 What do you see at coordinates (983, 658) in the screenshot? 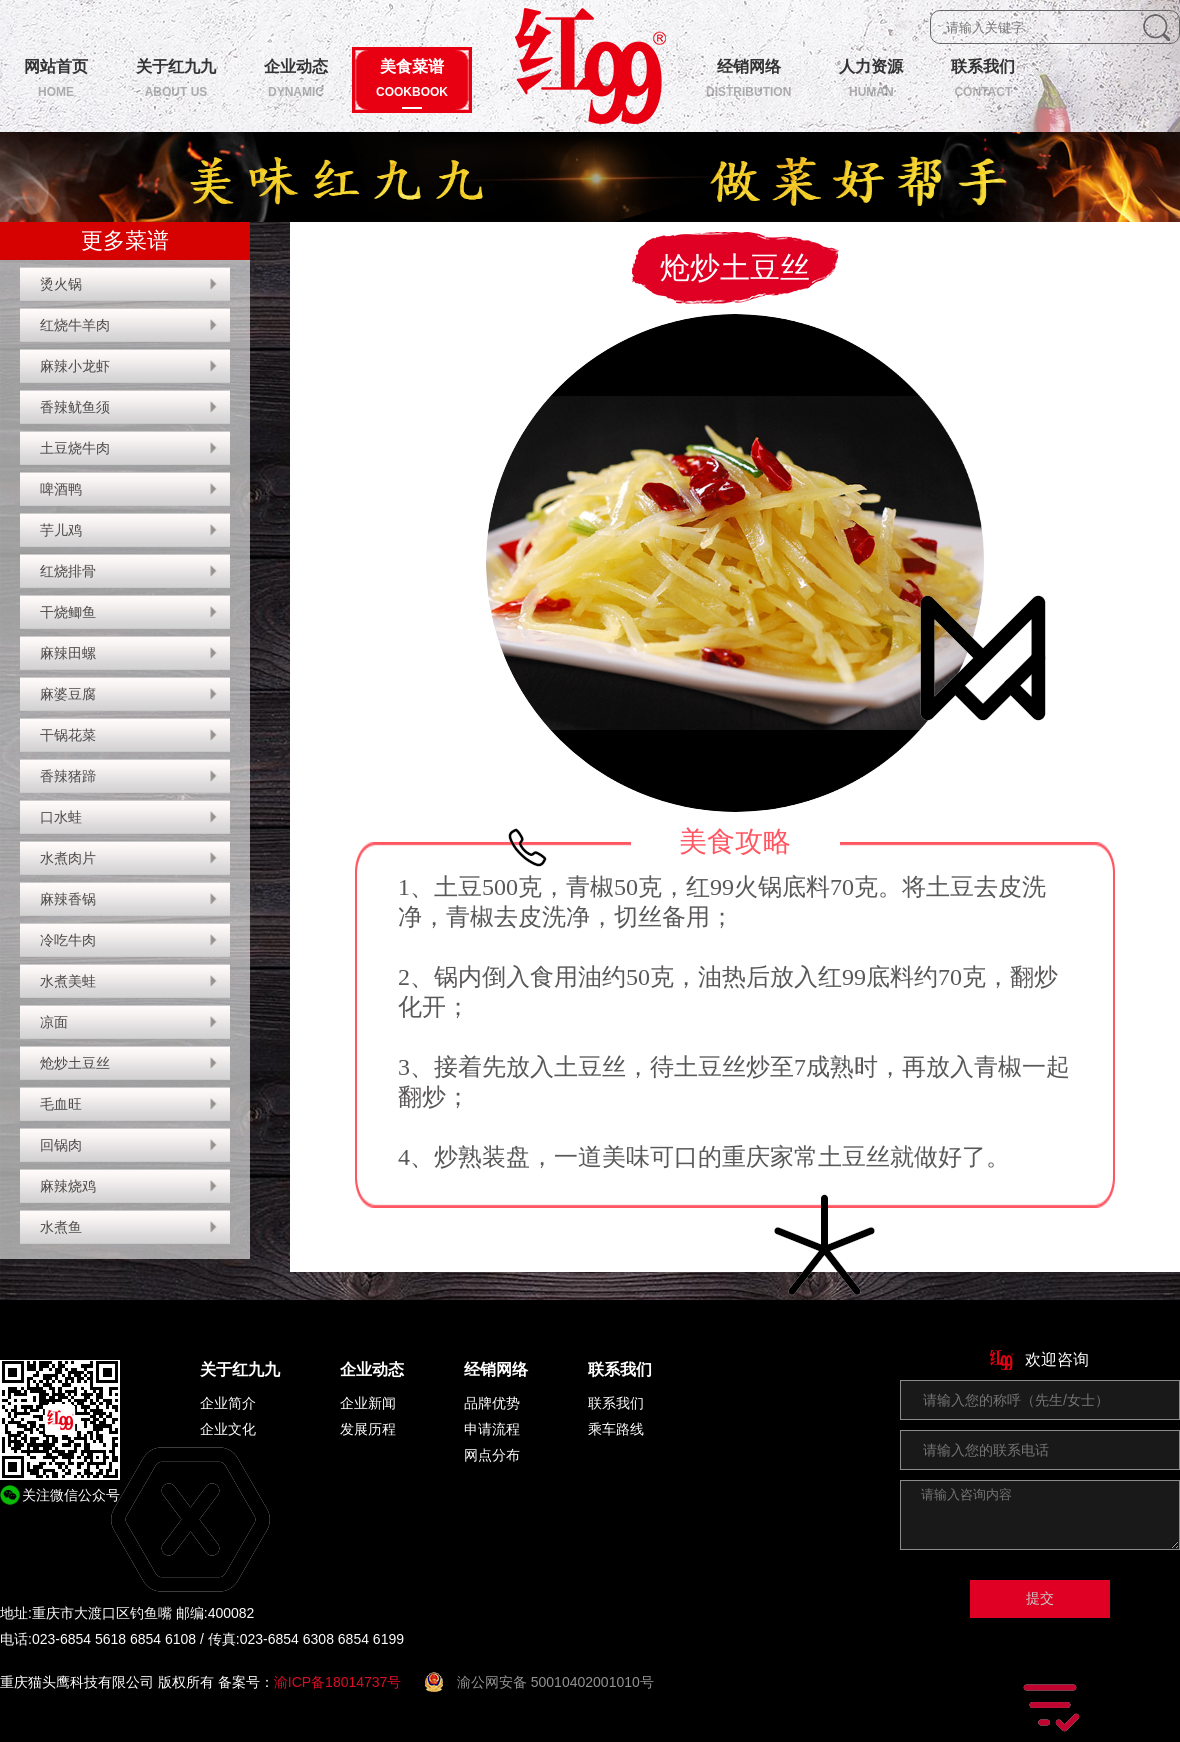
I see `framer motion library logo` at bounding box center [983, 658].